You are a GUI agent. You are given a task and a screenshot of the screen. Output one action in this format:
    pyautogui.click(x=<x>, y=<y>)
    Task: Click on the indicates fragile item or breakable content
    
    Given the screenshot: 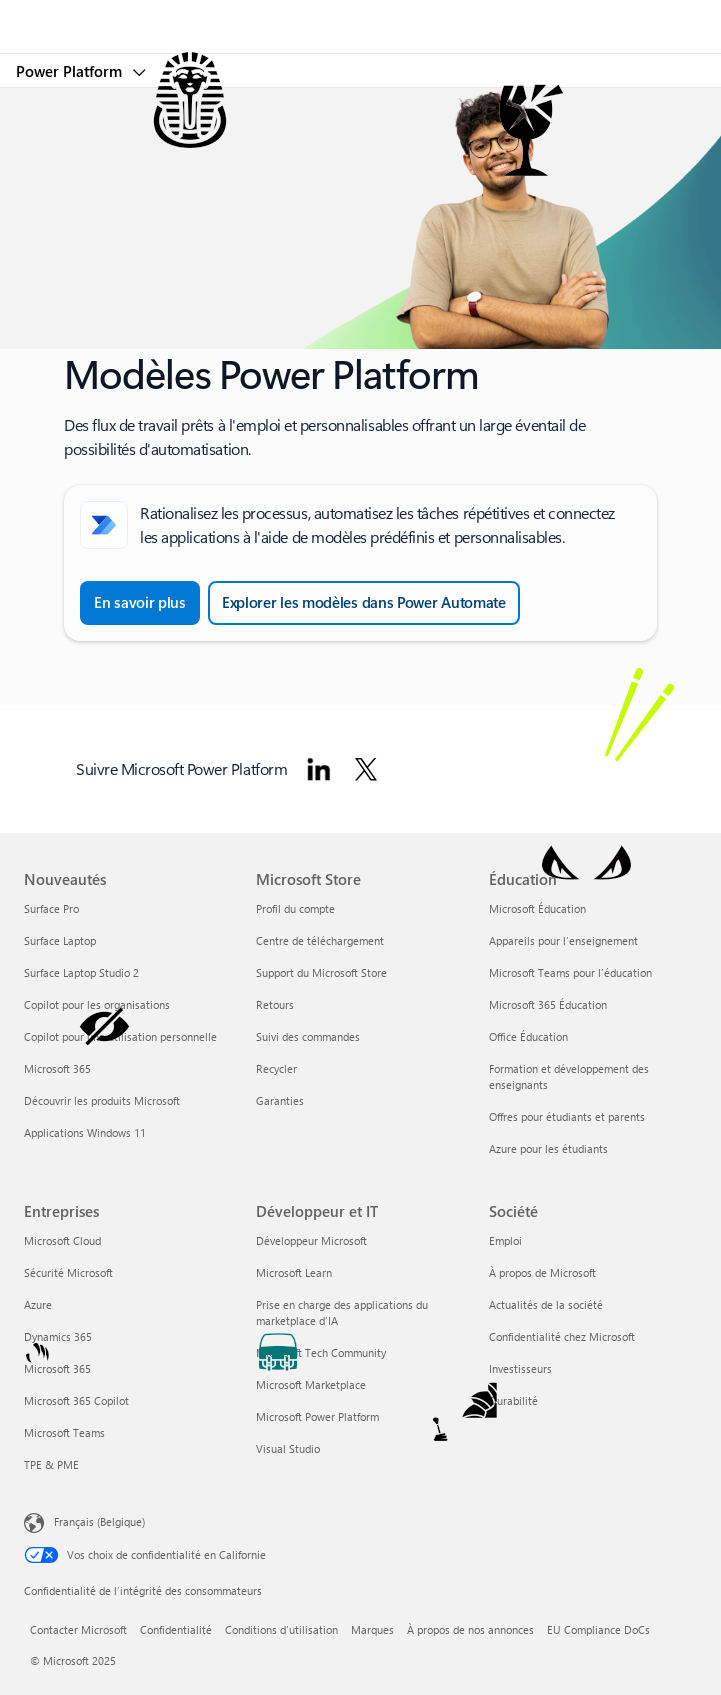 What is the action you would take?
    pyautogui.click(x=524, y=130)
    